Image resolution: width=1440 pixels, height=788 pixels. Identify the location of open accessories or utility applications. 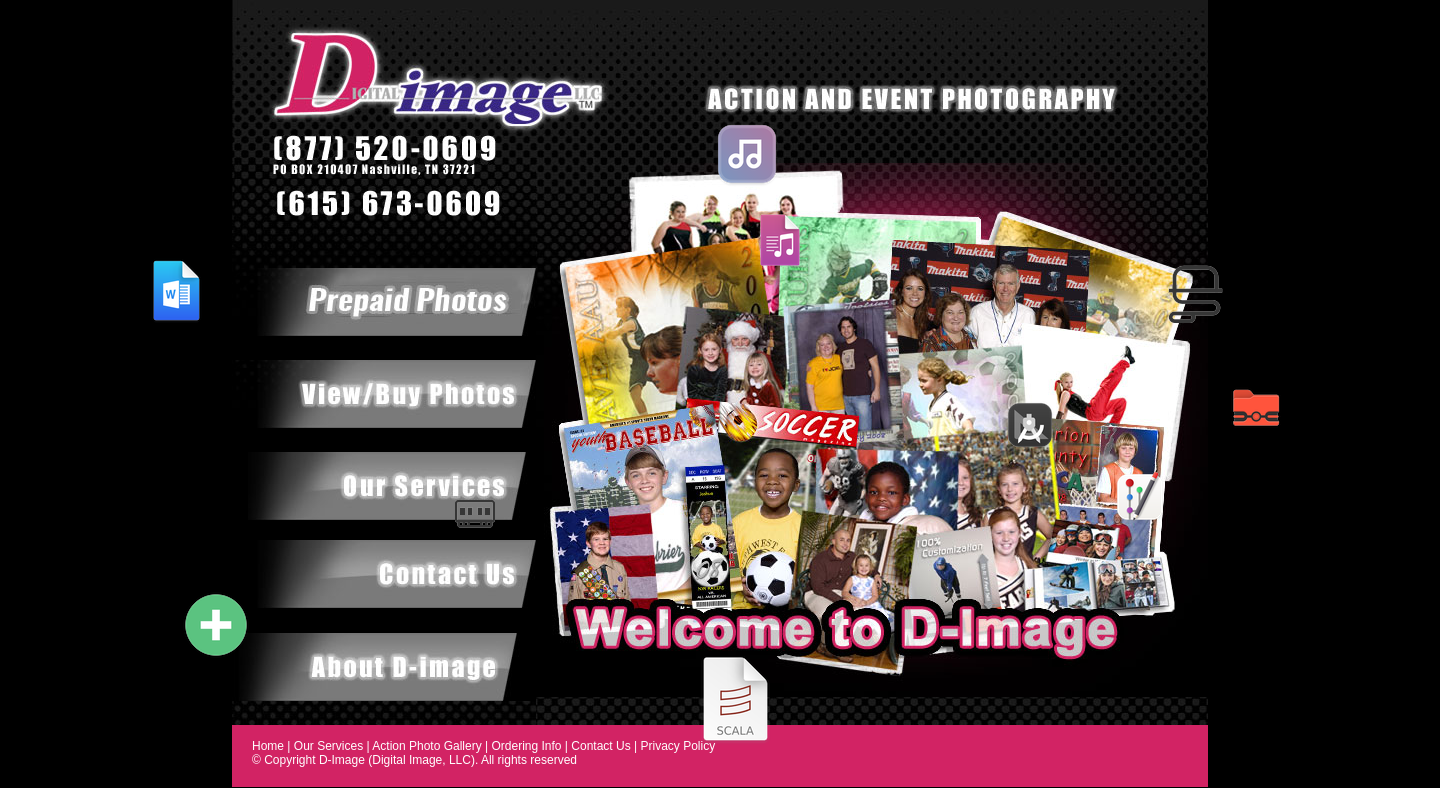
(1030, 425).